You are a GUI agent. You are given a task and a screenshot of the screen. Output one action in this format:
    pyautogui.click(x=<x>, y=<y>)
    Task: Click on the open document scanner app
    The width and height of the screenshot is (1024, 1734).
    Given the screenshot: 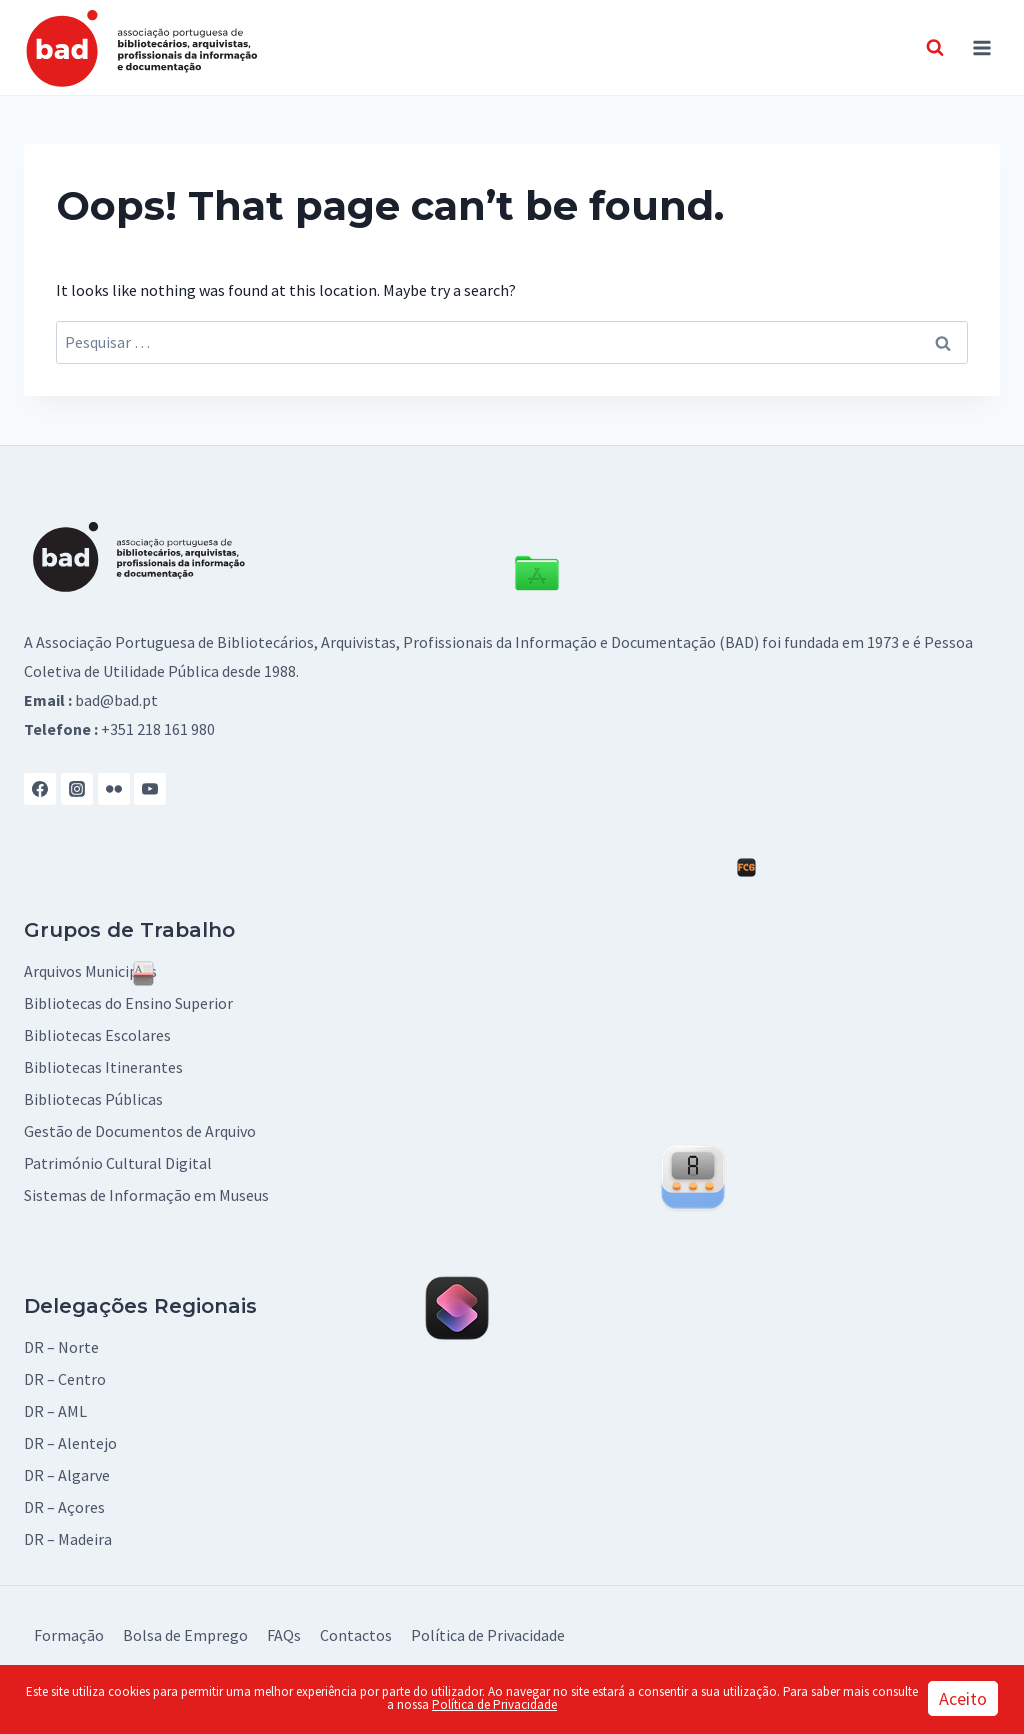 What is the action you would take?
    pyautogui.click(x=143, y=973)
    